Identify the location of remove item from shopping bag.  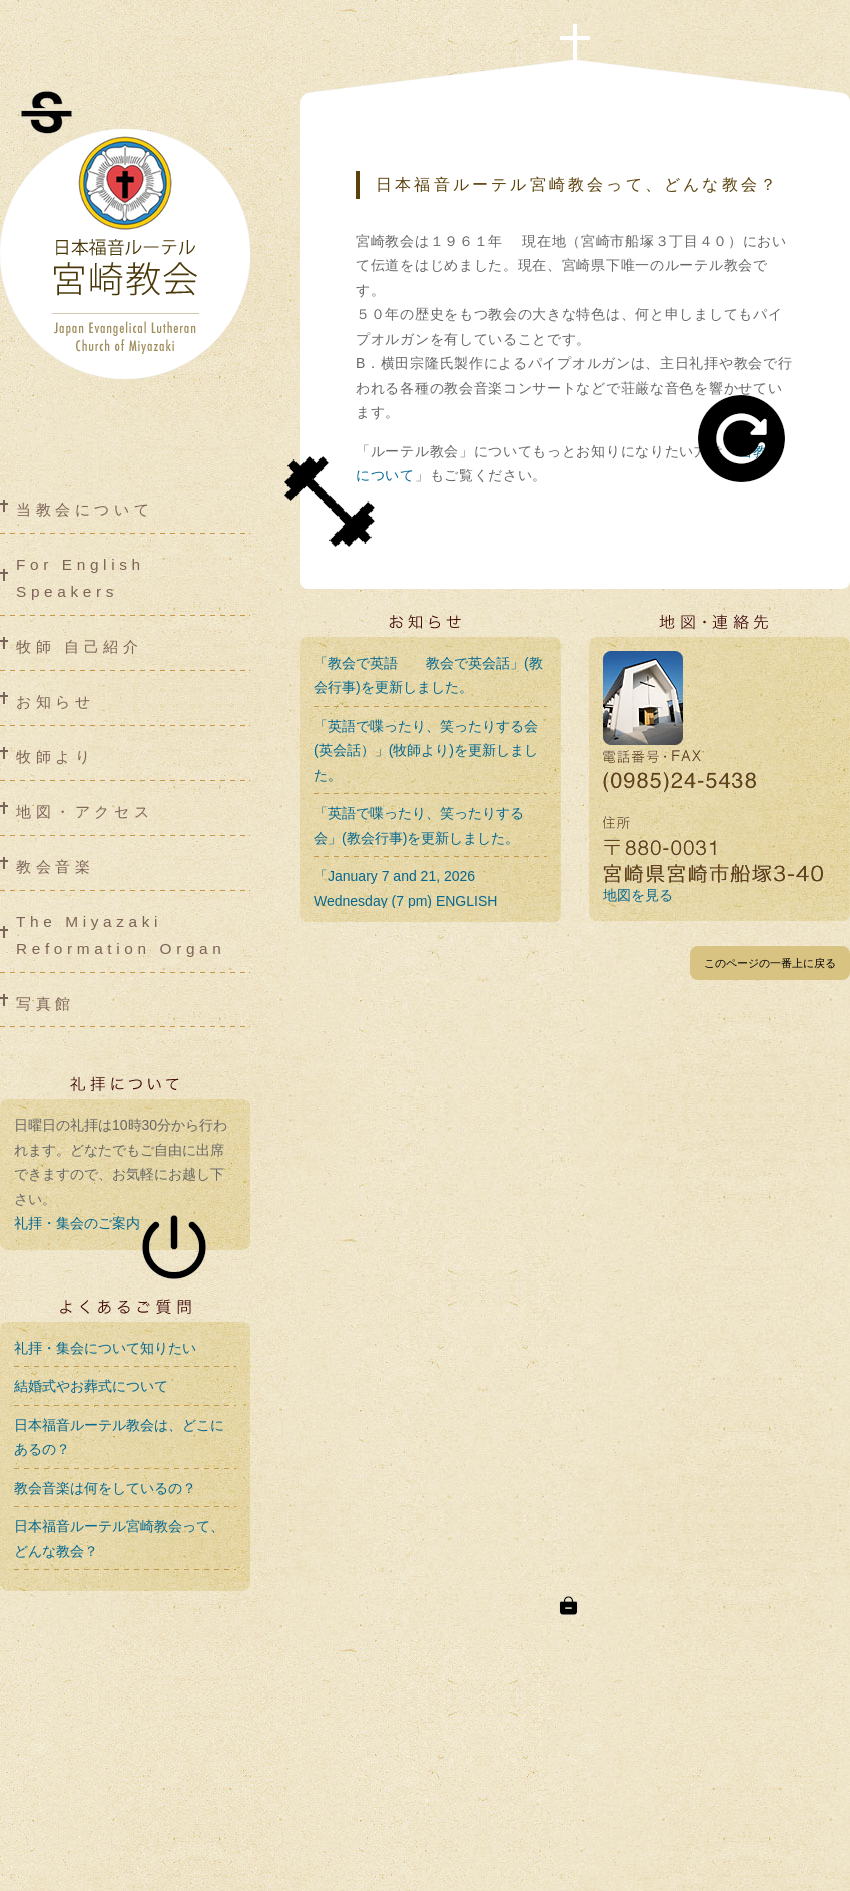
(568, 1605).